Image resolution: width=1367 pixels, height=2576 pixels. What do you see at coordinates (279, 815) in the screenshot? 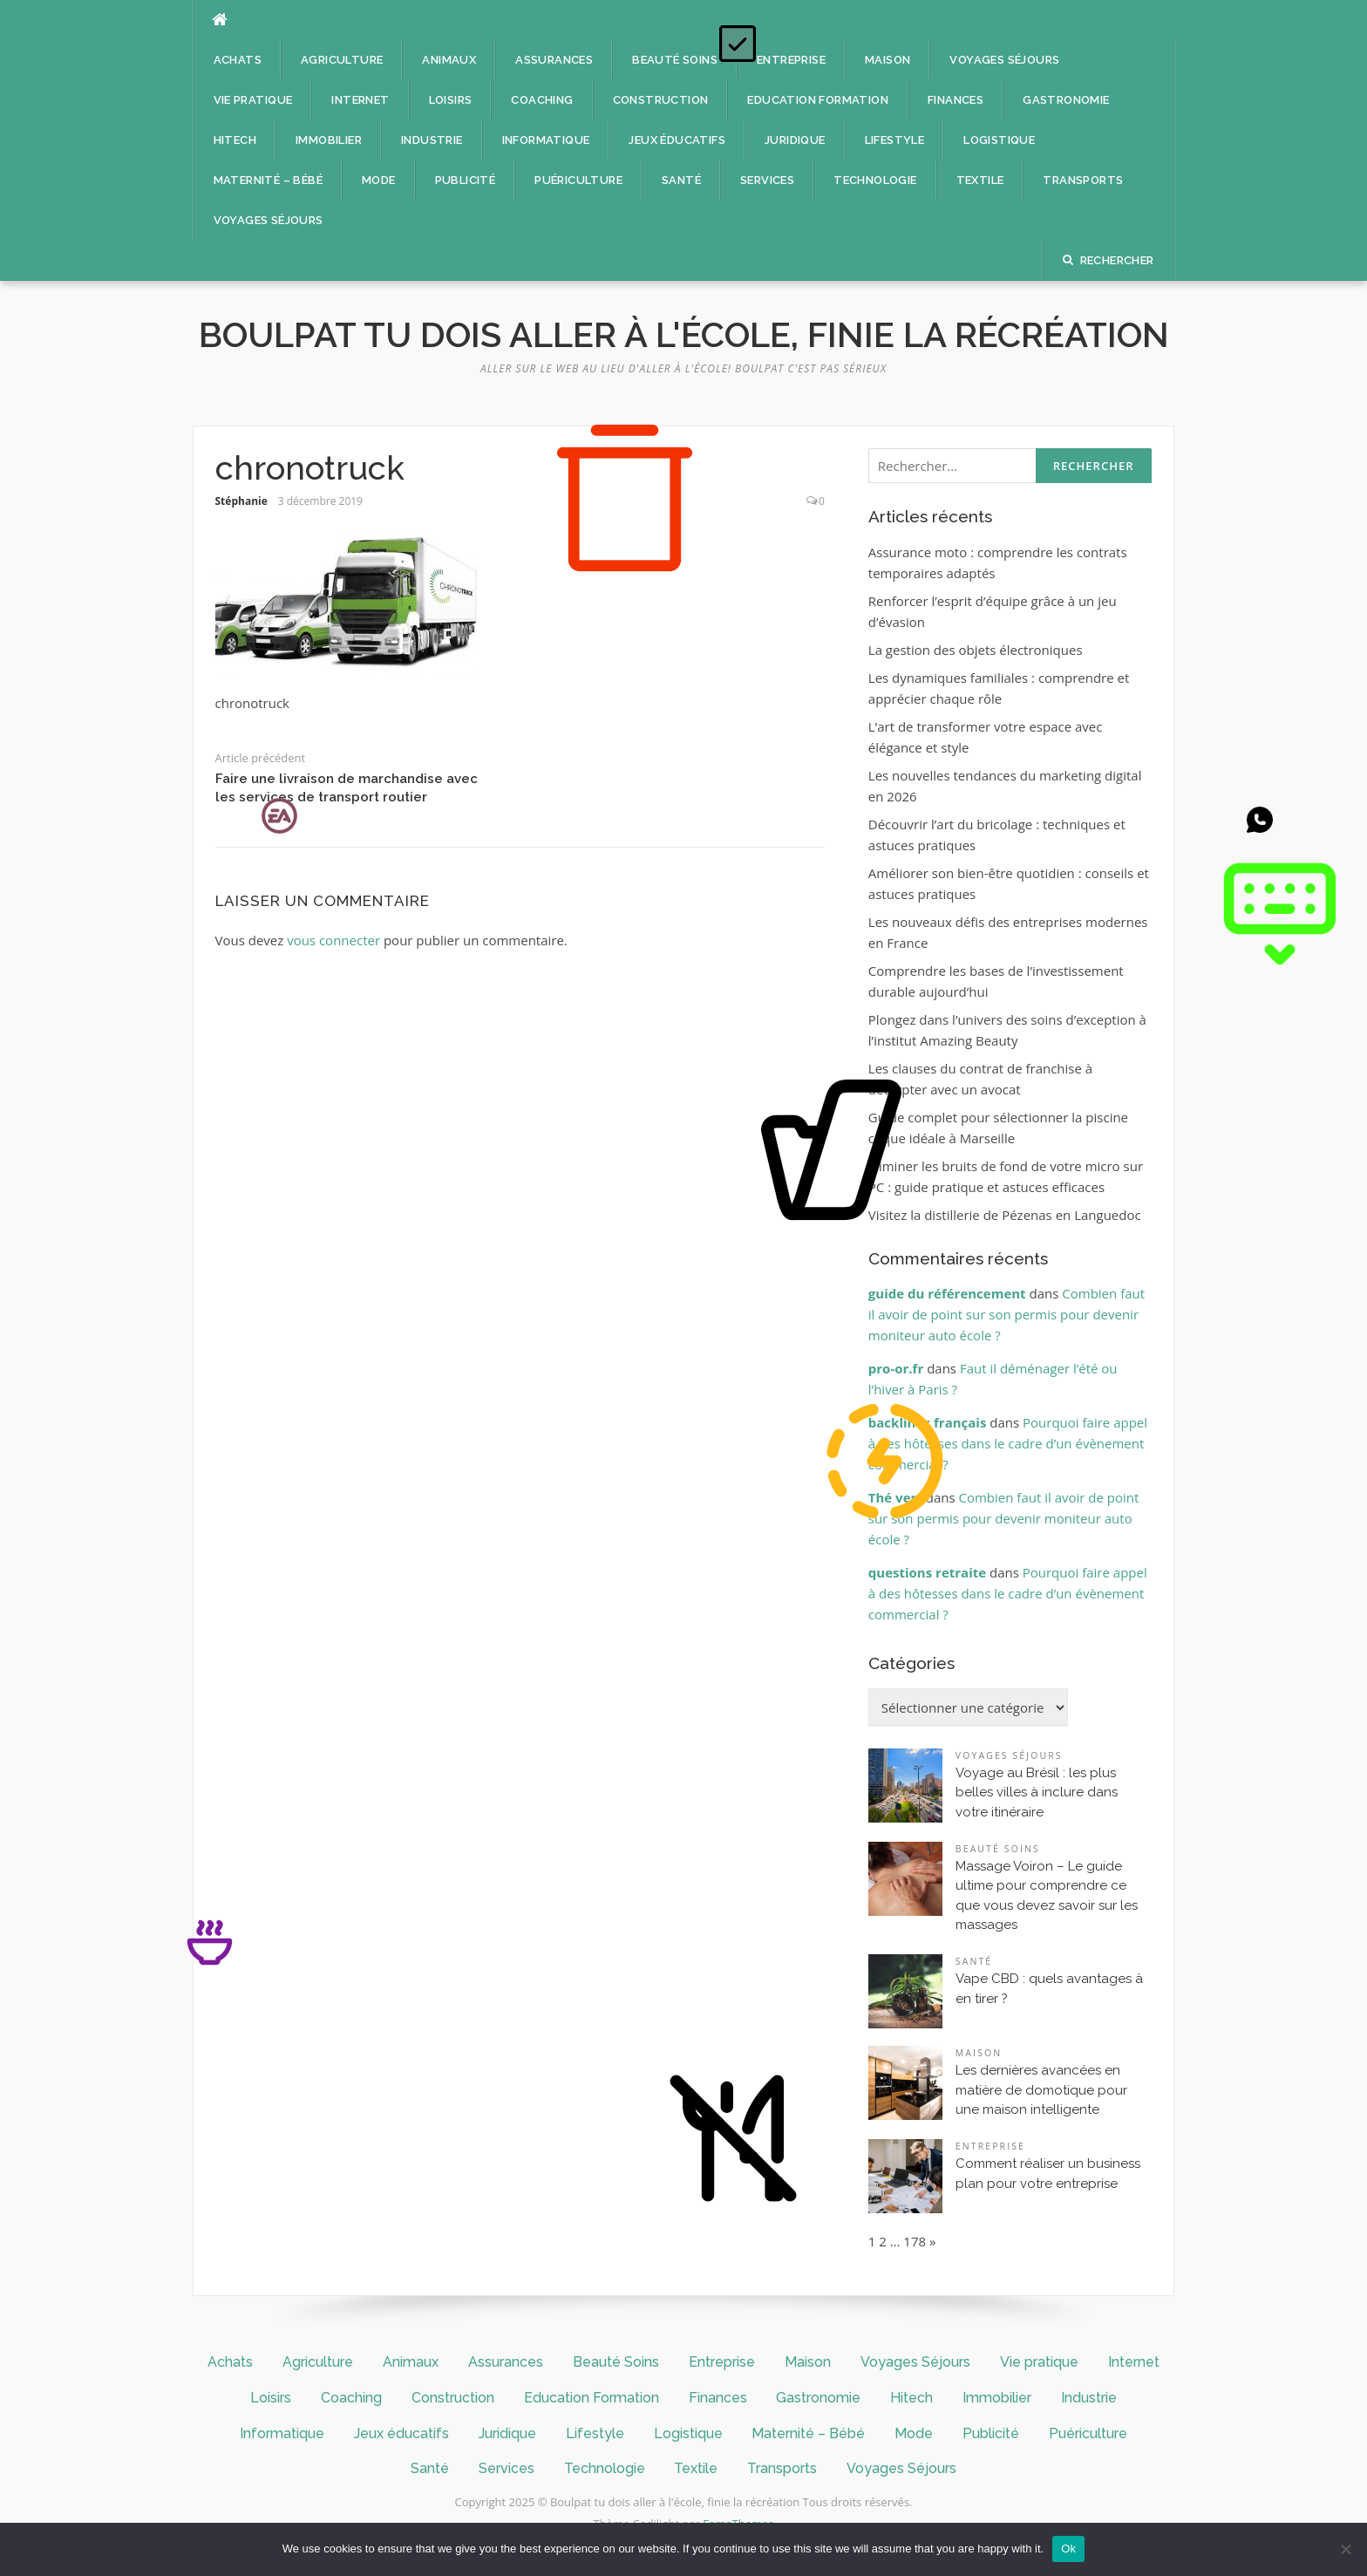
I see `Electronic Arts (EA) brand logo` at bounding box center [279, 815].